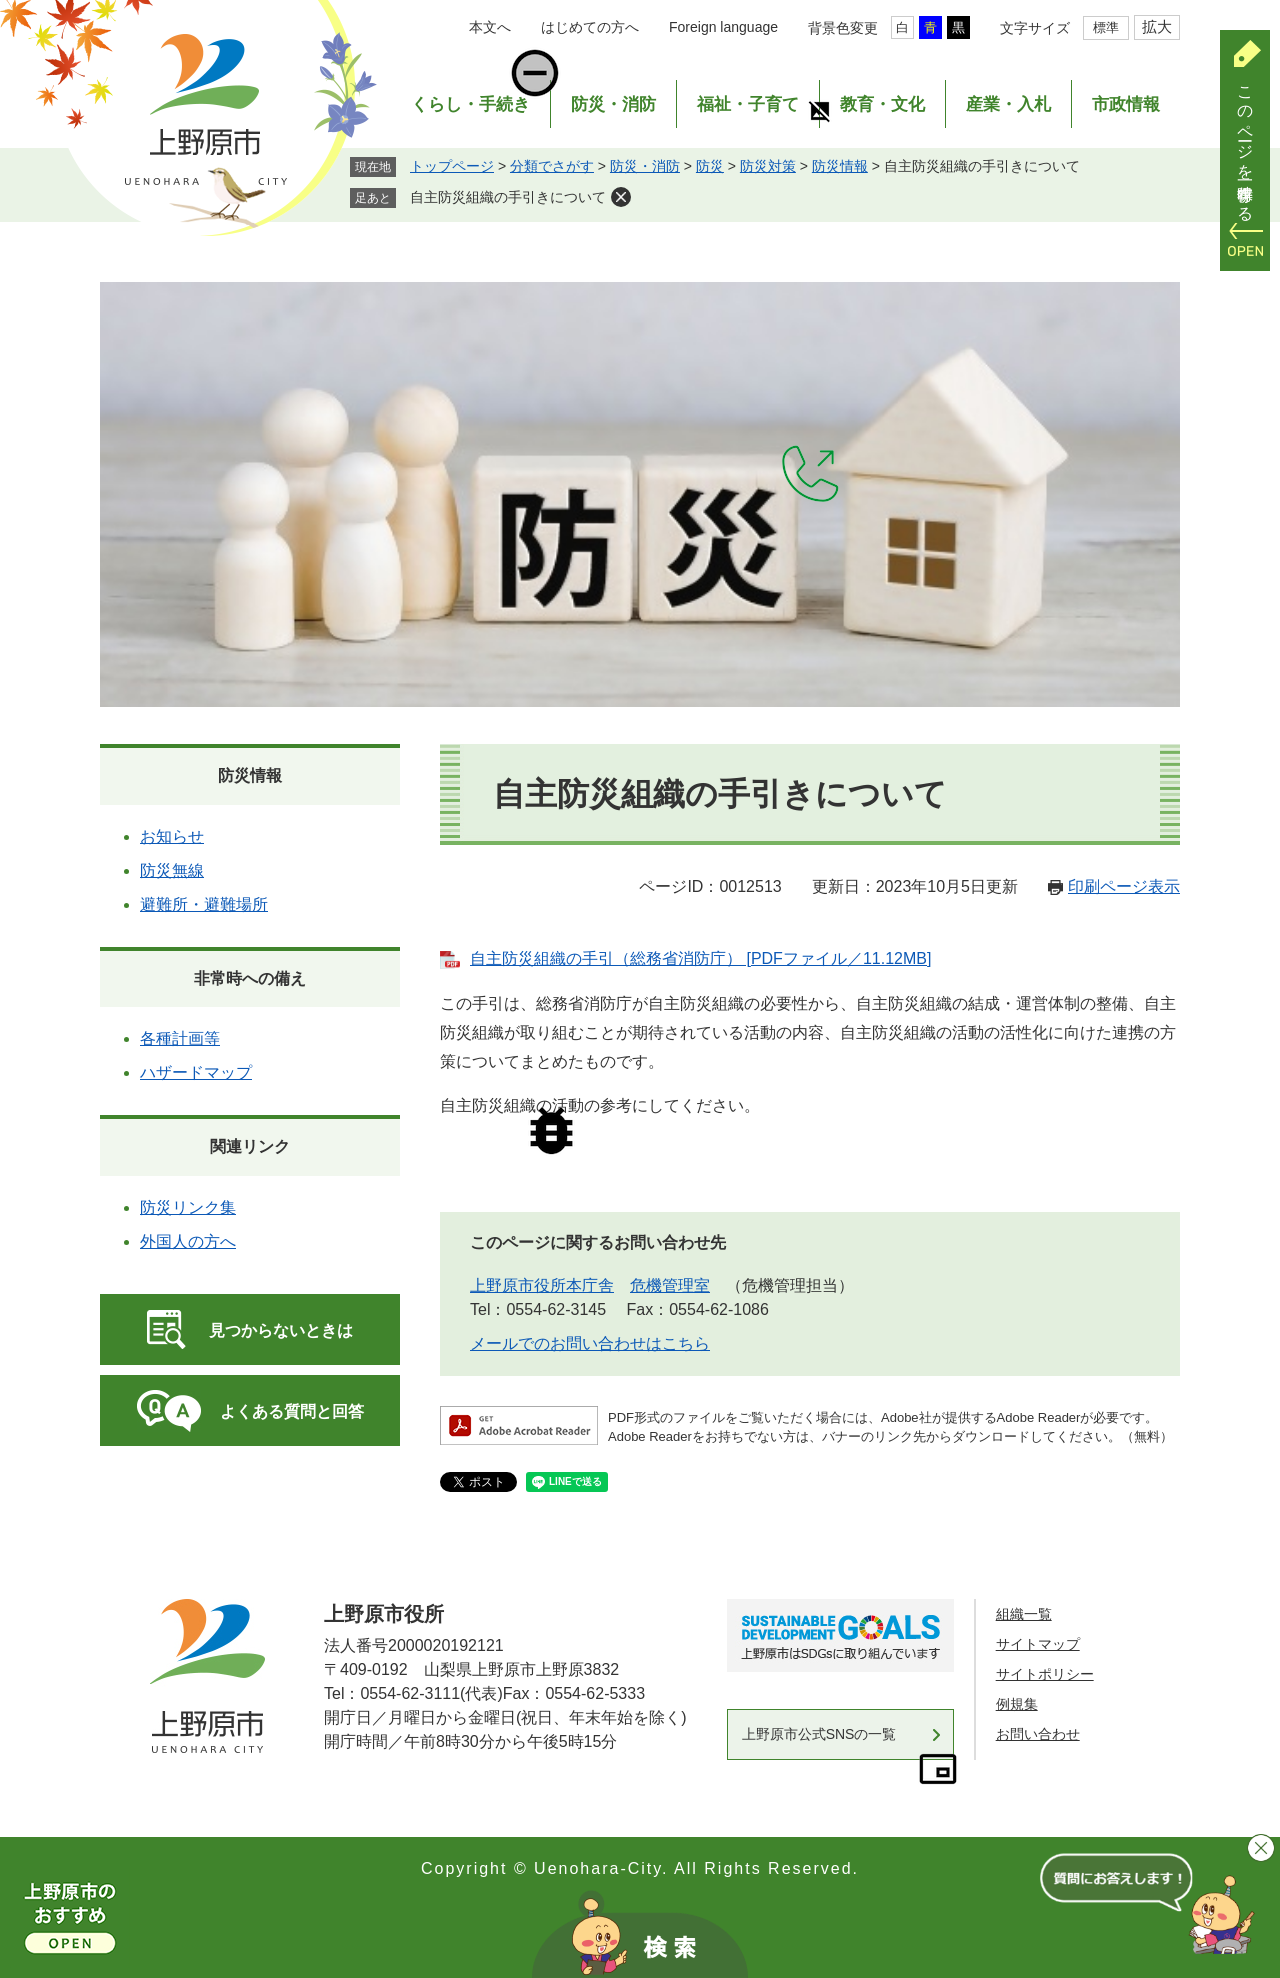 The image size is (1280, 1978). What do you see at coordinates (551, 1130) in the screenshot?
I see `report a bug or issue` at bounding box center [551, 1130].